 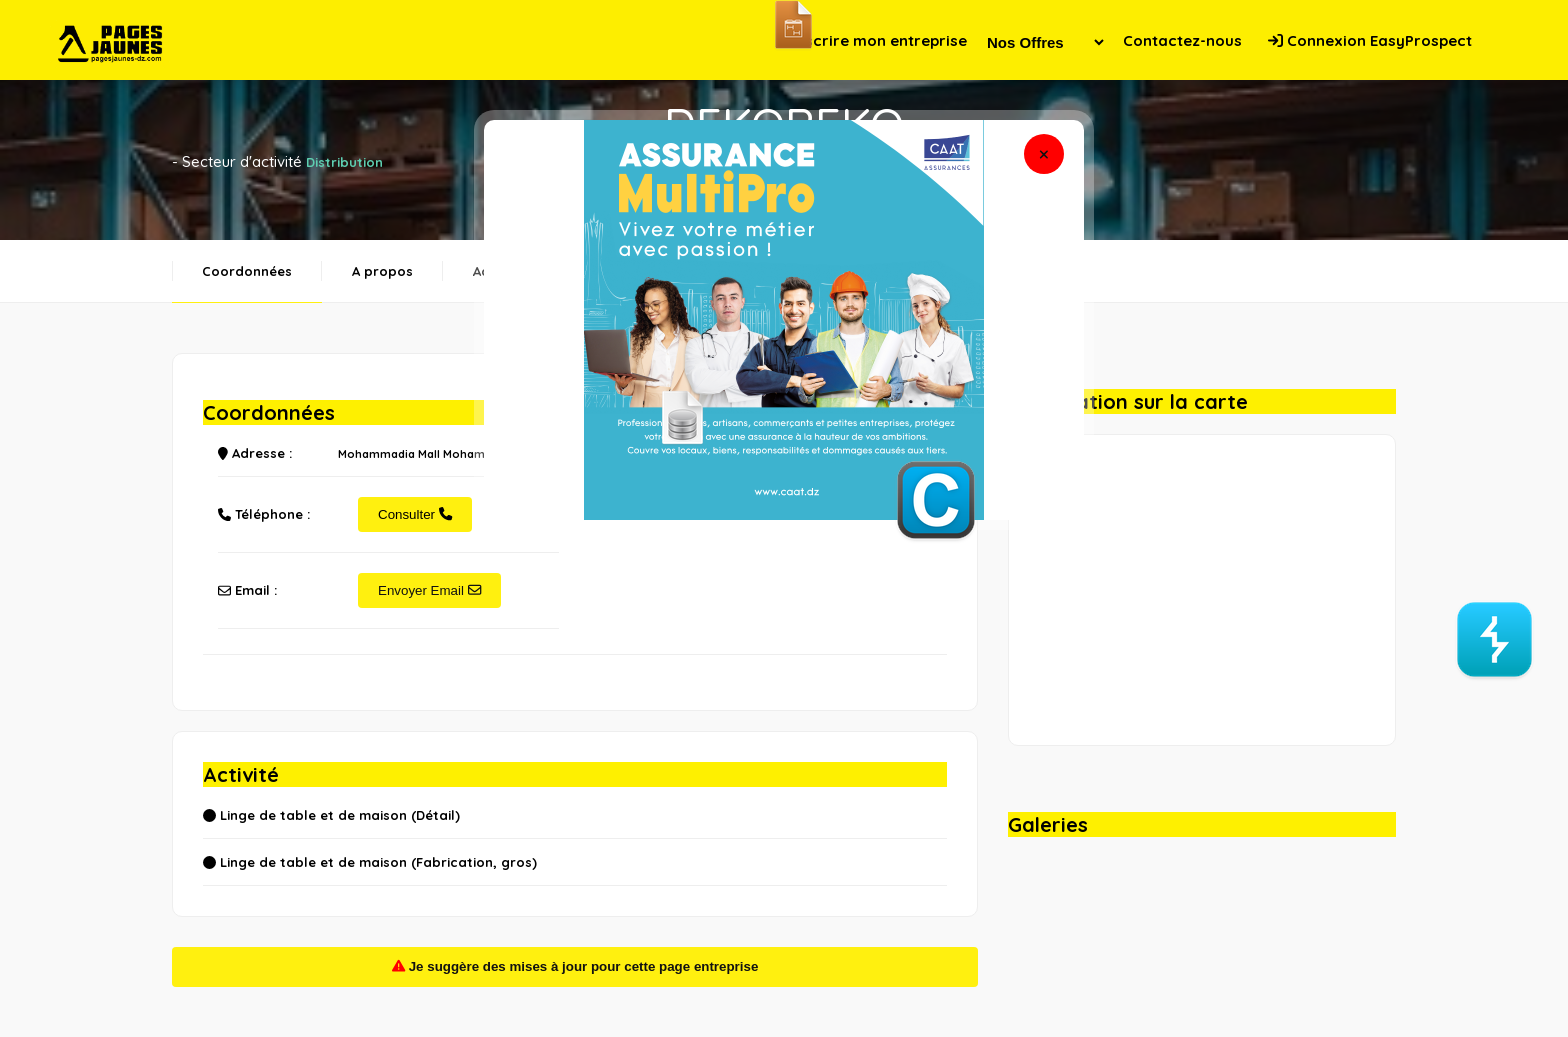 What do you see at coordinates (1494, 639) in the screenshot?
I see `open burp suite application` at bounding box center [1494, 639].